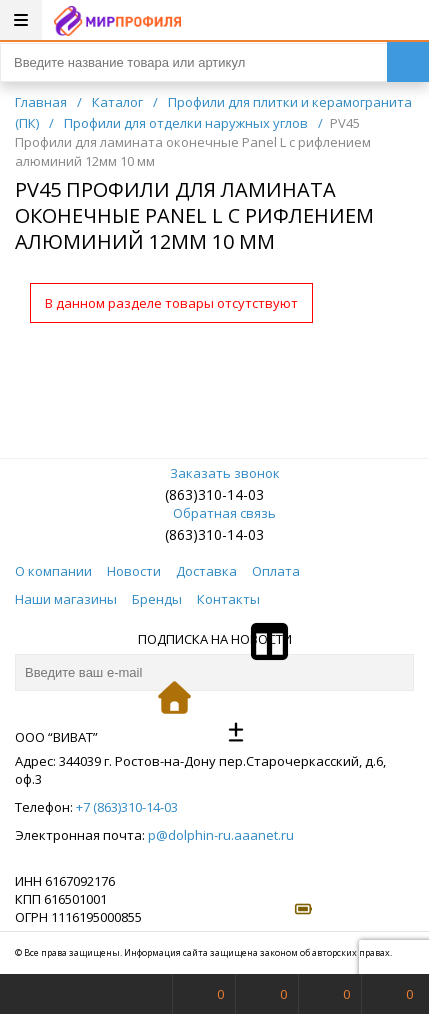  What do you see at coordinates (174, 697) in the screenshot?
I see `navigate to home screen` at bounding box center [174, 697].